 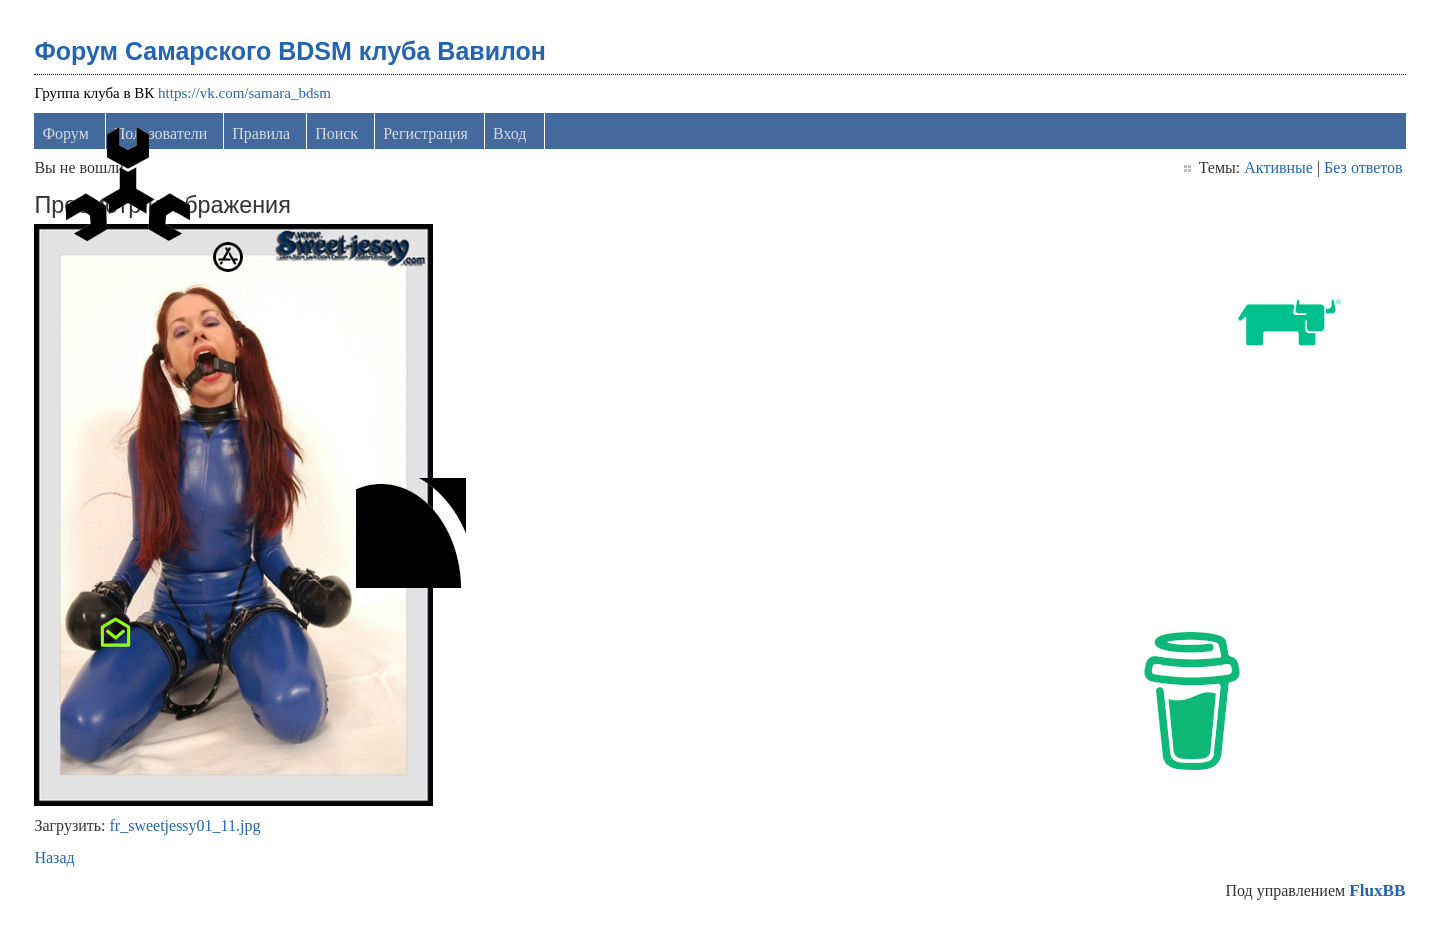 I want to click on support the creator via Buy Me a Coffee, so click(x=1192, y=701).